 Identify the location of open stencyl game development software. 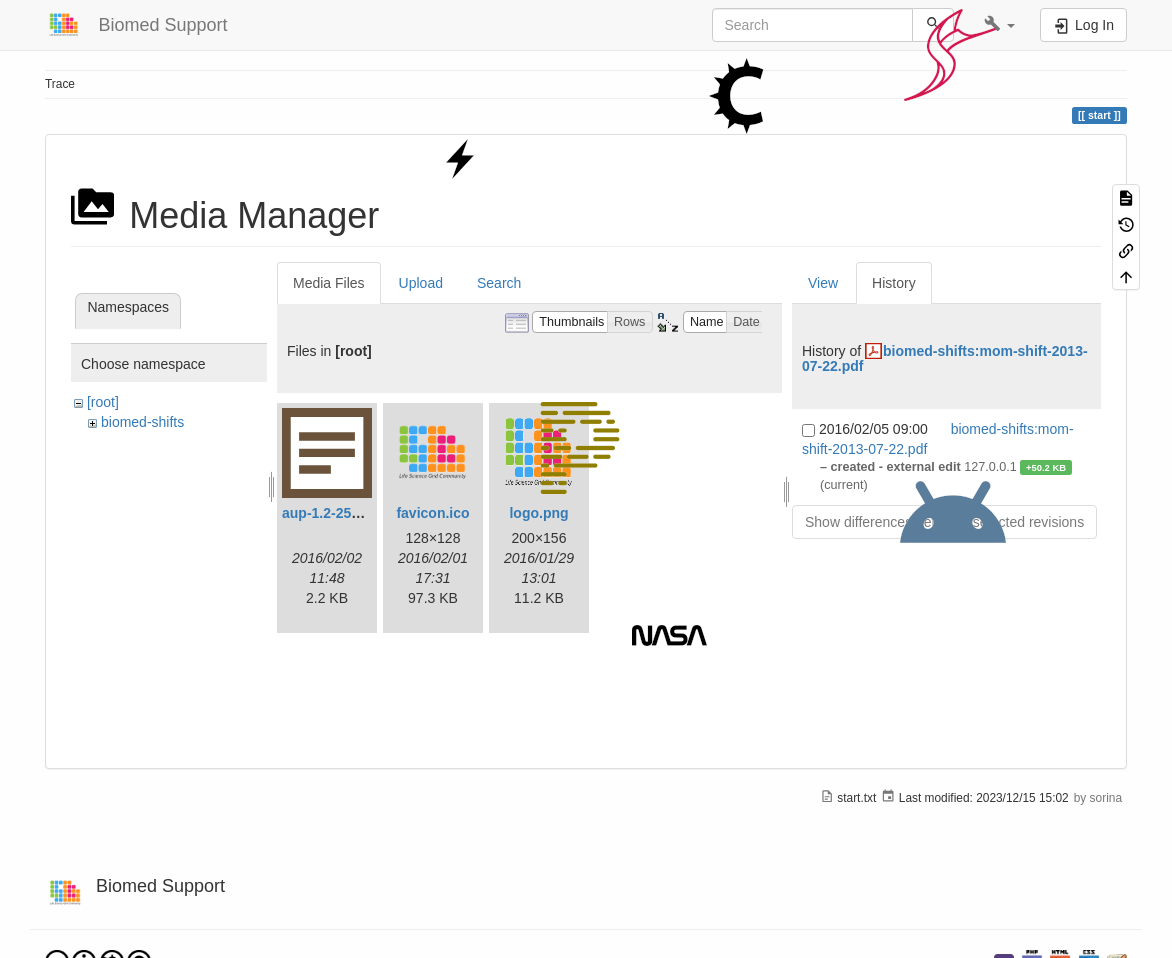
(736, 96).